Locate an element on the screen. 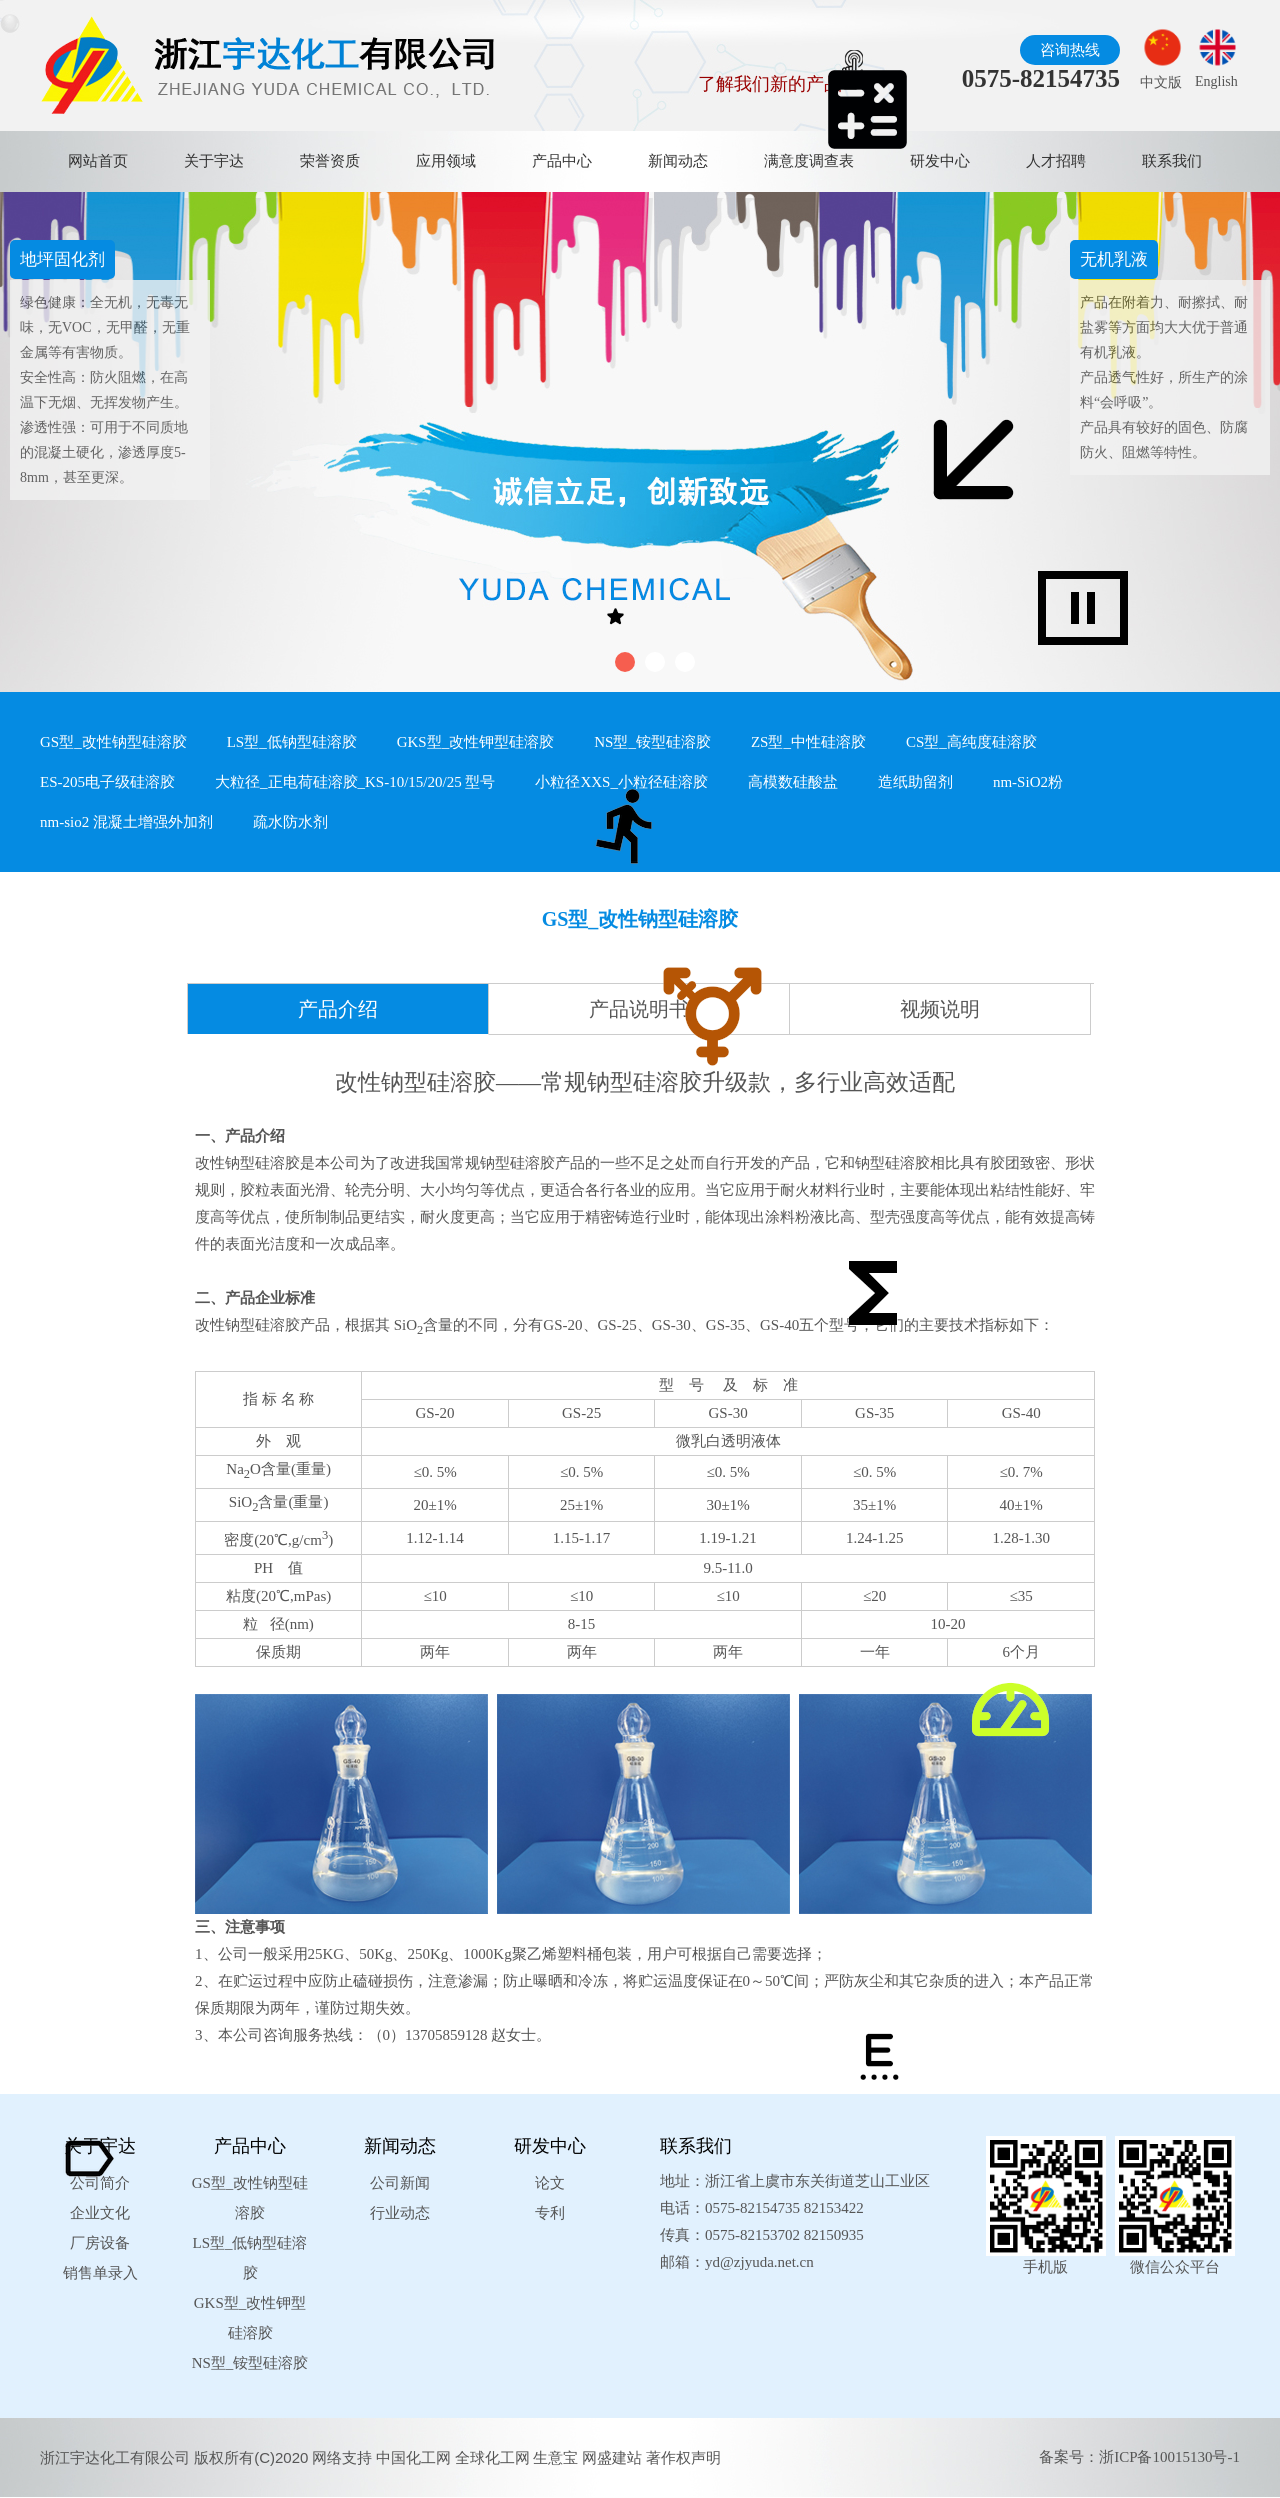  view performance metrics or speed is located at coordinates (1010, 1713).